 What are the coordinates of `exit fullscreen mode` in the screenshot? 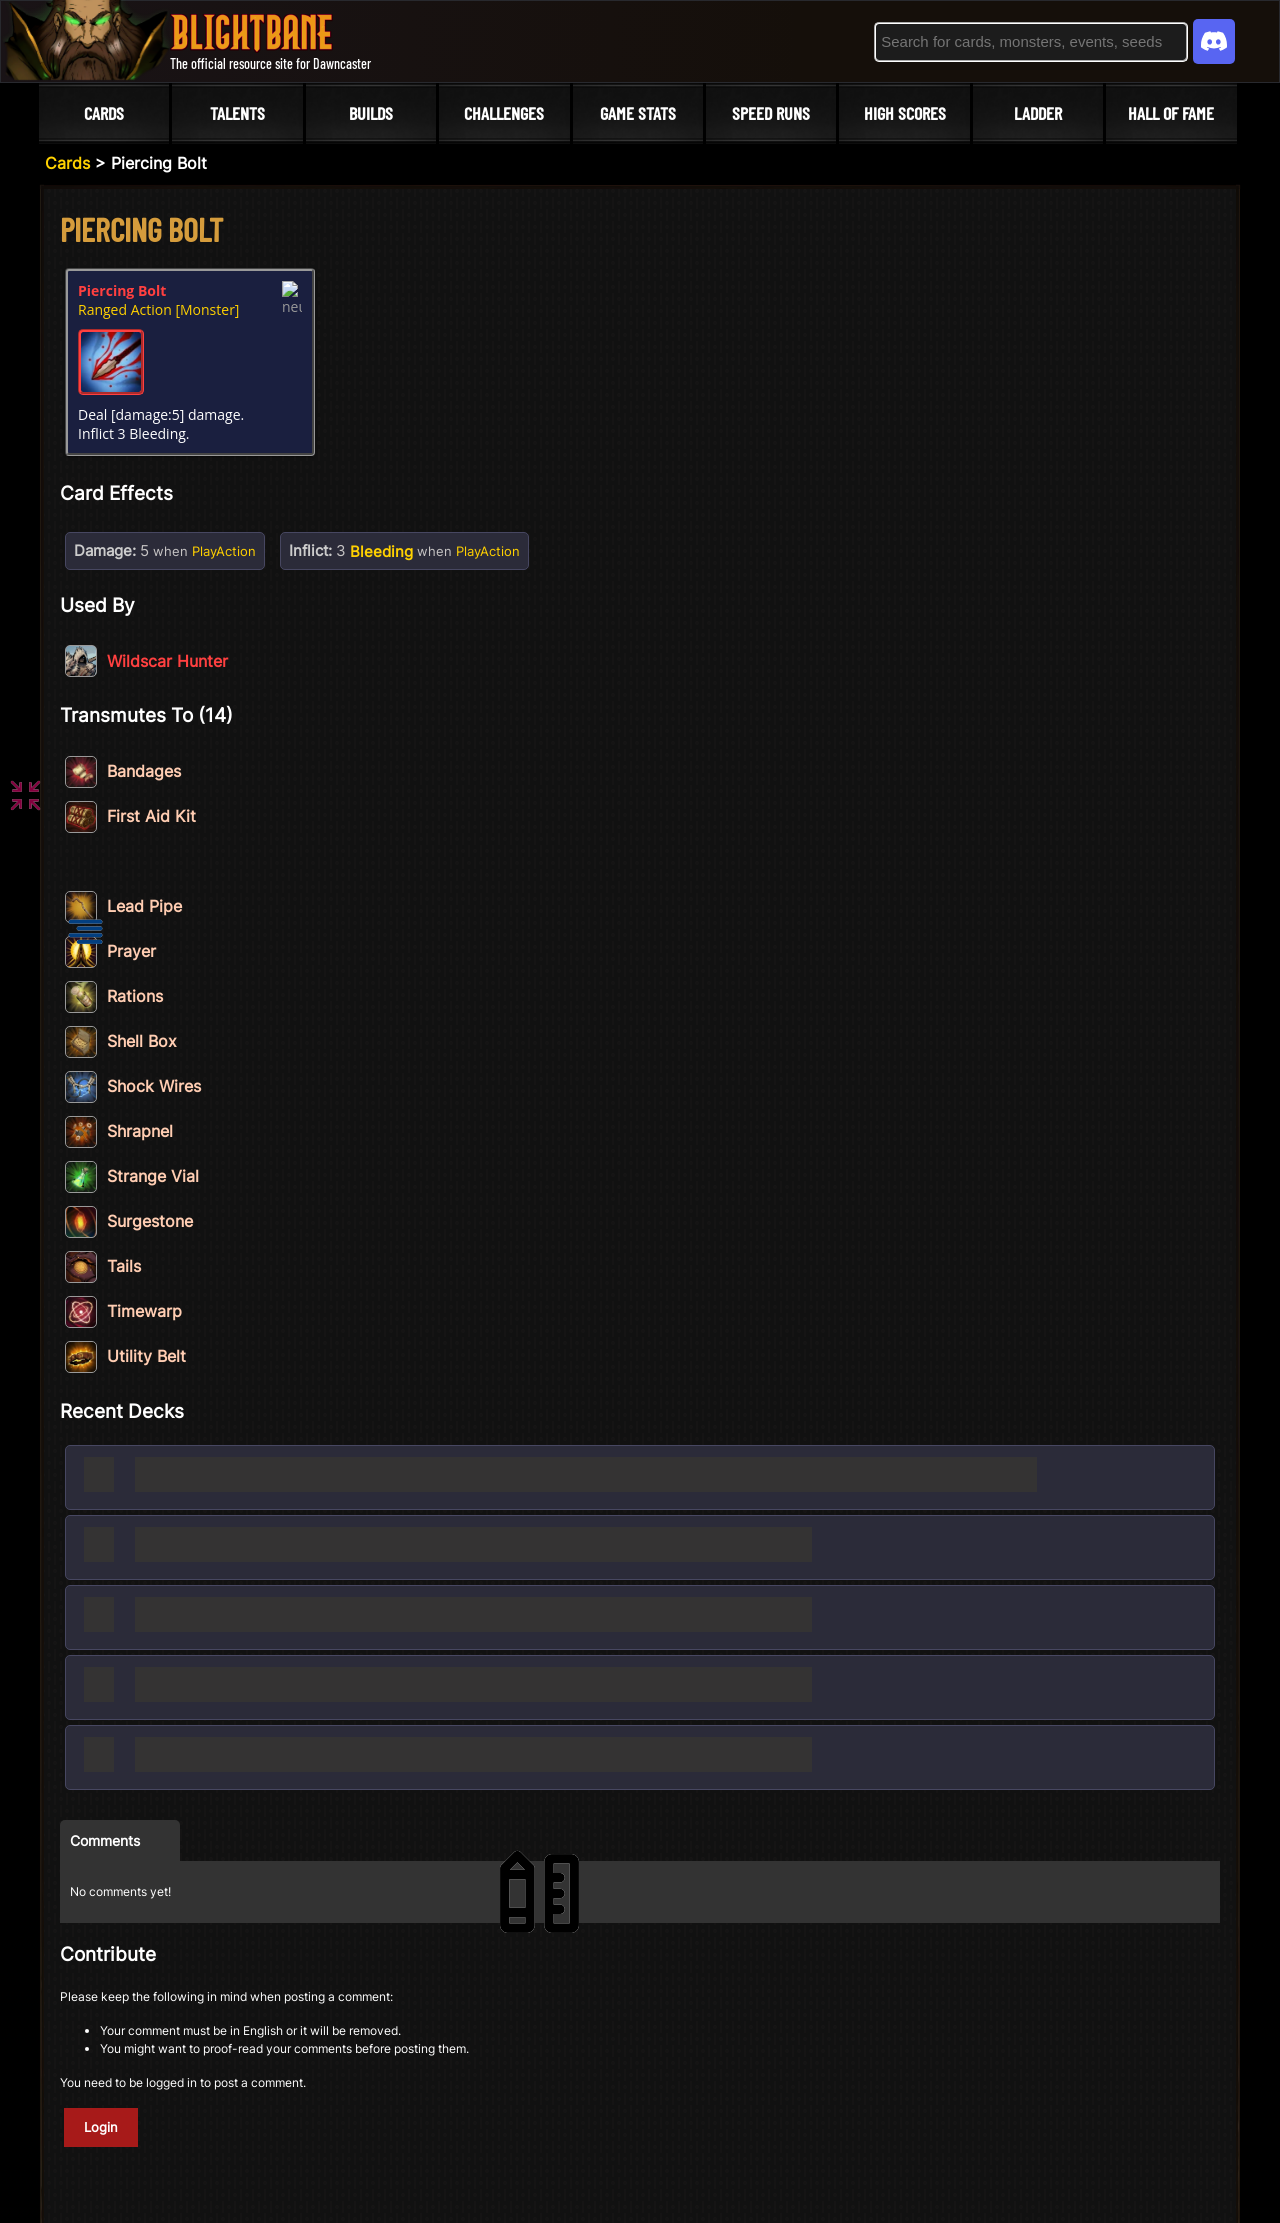 It's located at (25, 795).